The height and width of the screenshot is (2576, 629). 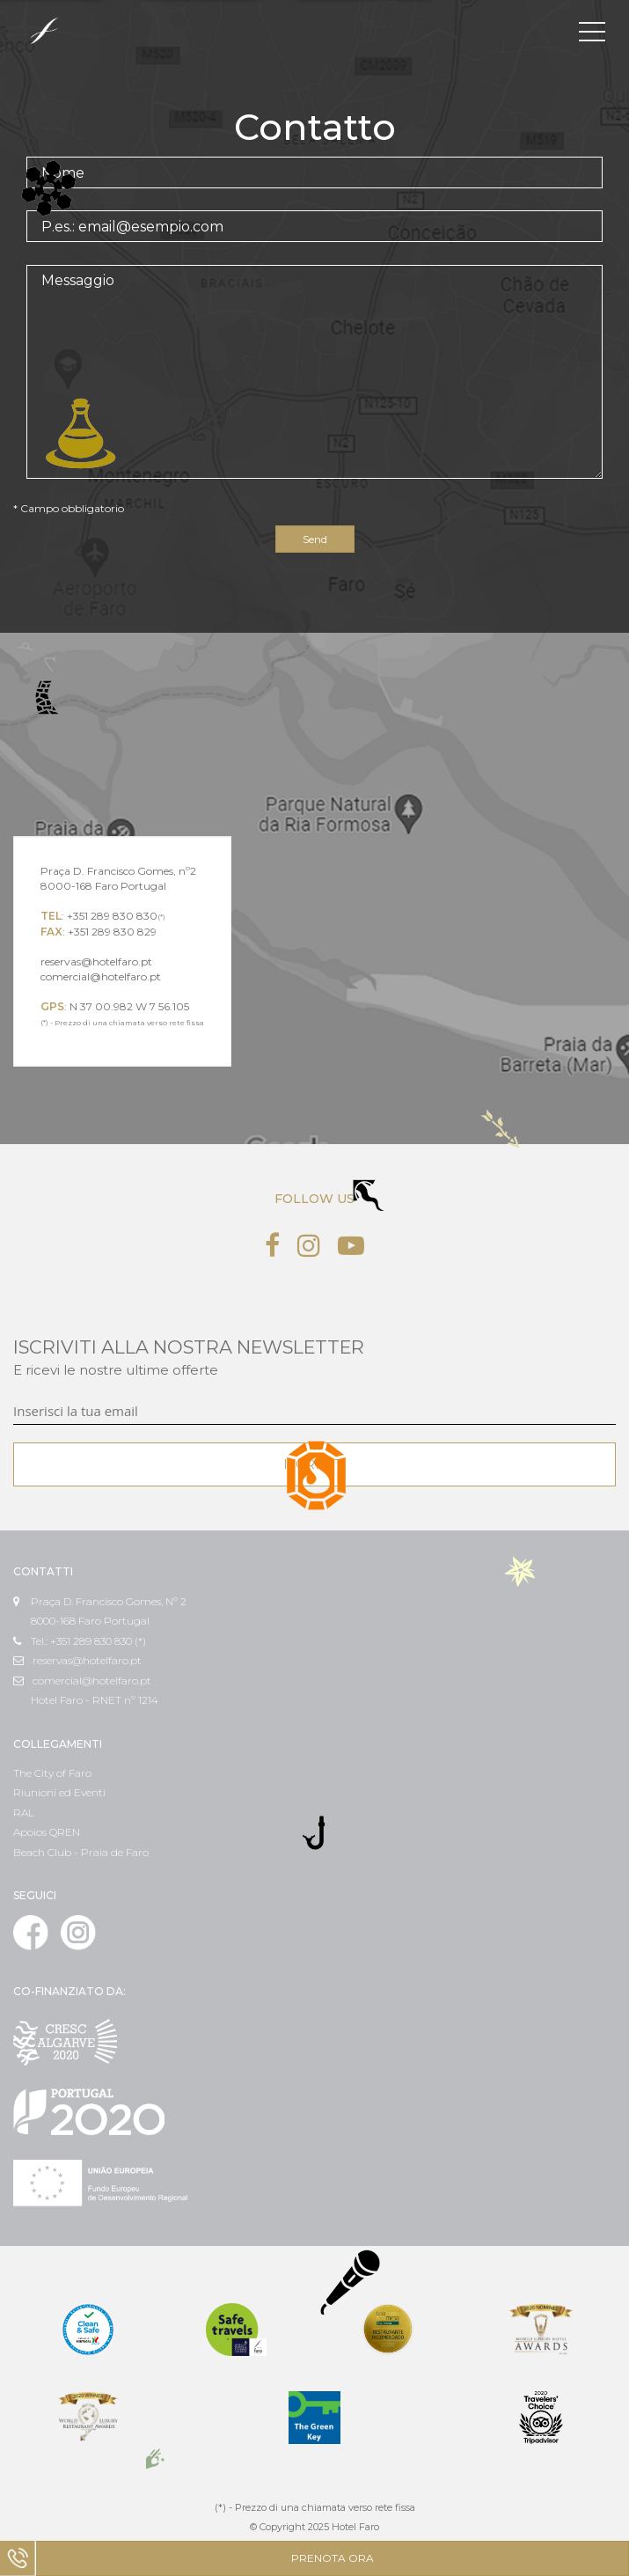 What do you see at coordinates (316, 1475) in the screenshot?
I see `equip or activate a fire-element gem` at bounding box center [316, 1475].